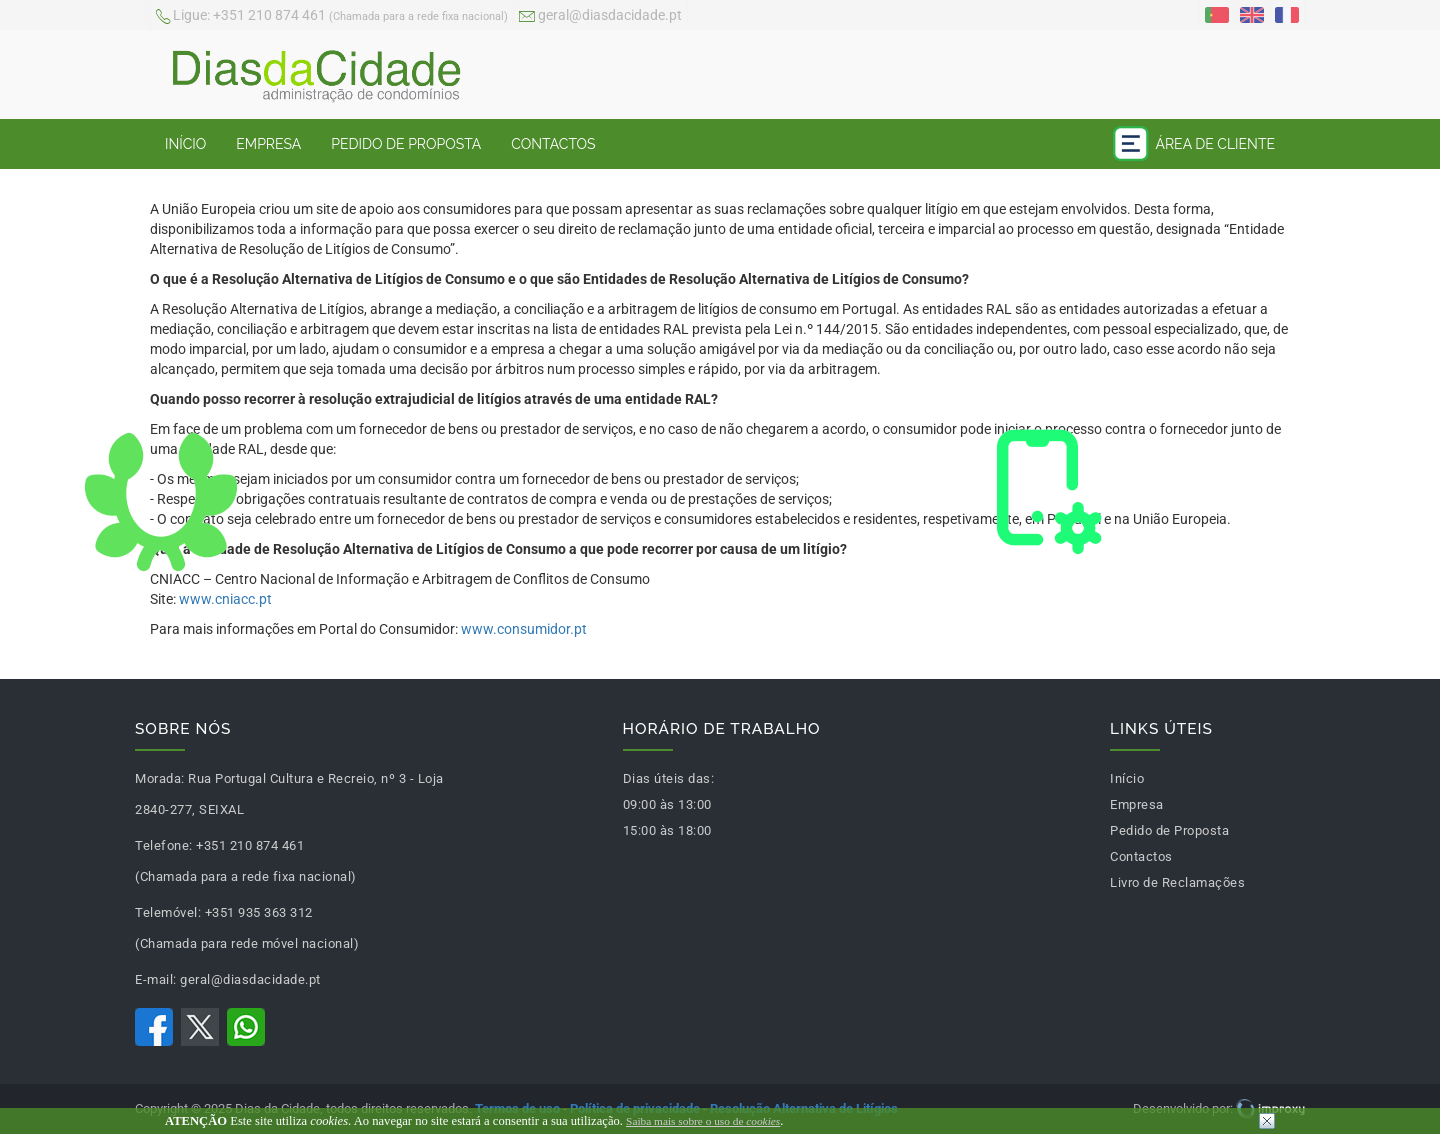 The image size is (1440, 1134). What do you see at coordinates (161, 502) in the screenshot?
I see `view achievements or awards` at bounding box center [161, 502].